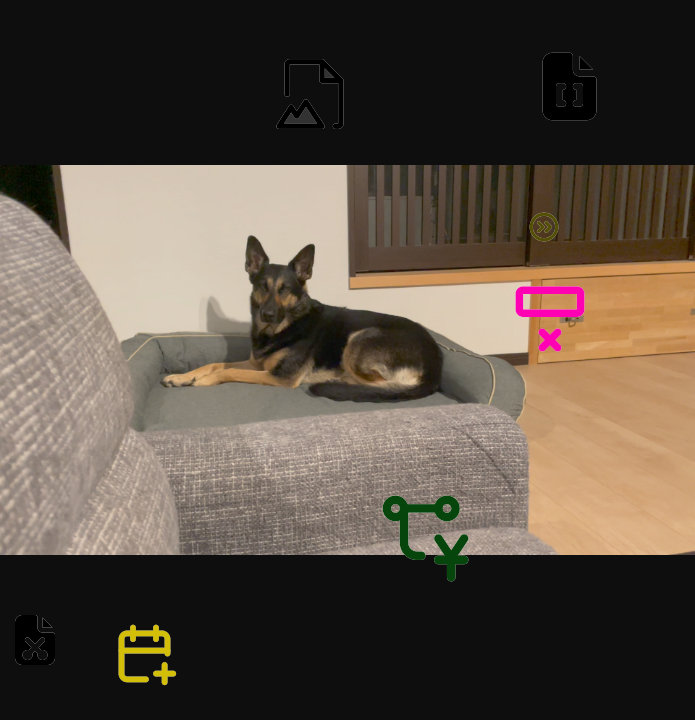 This screenshot has width=695, height=720. What do you see at coordinates (569, 86) in the screenshot?
I see `view source code file` at bounding box center [569, 86].